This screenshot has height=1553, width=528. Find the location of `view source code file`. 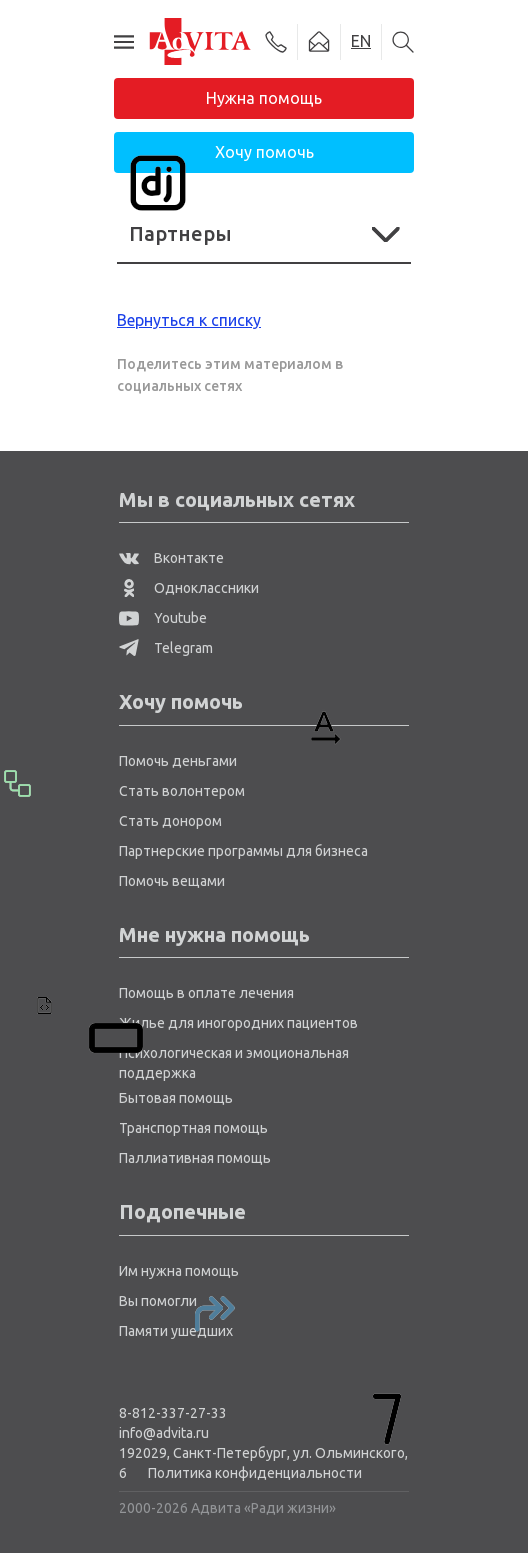

view source code file is located at coordinates (44, 1005).